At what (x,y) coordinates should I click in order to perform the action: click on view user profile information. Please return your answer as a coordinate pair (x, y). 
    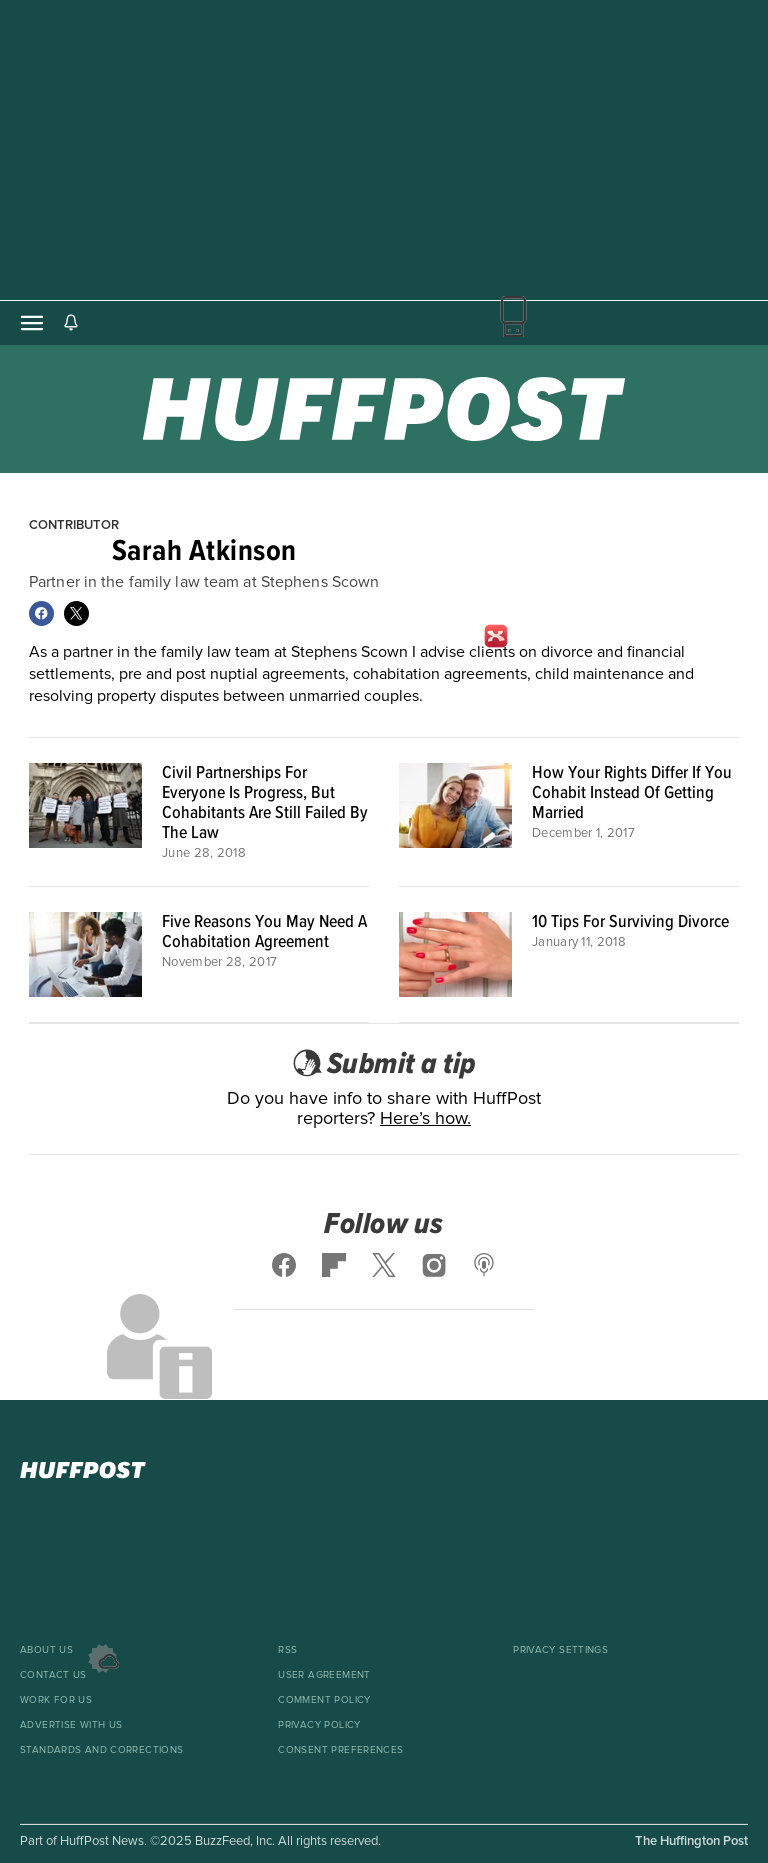
    Looking at the image, I should click on (159, 1346).